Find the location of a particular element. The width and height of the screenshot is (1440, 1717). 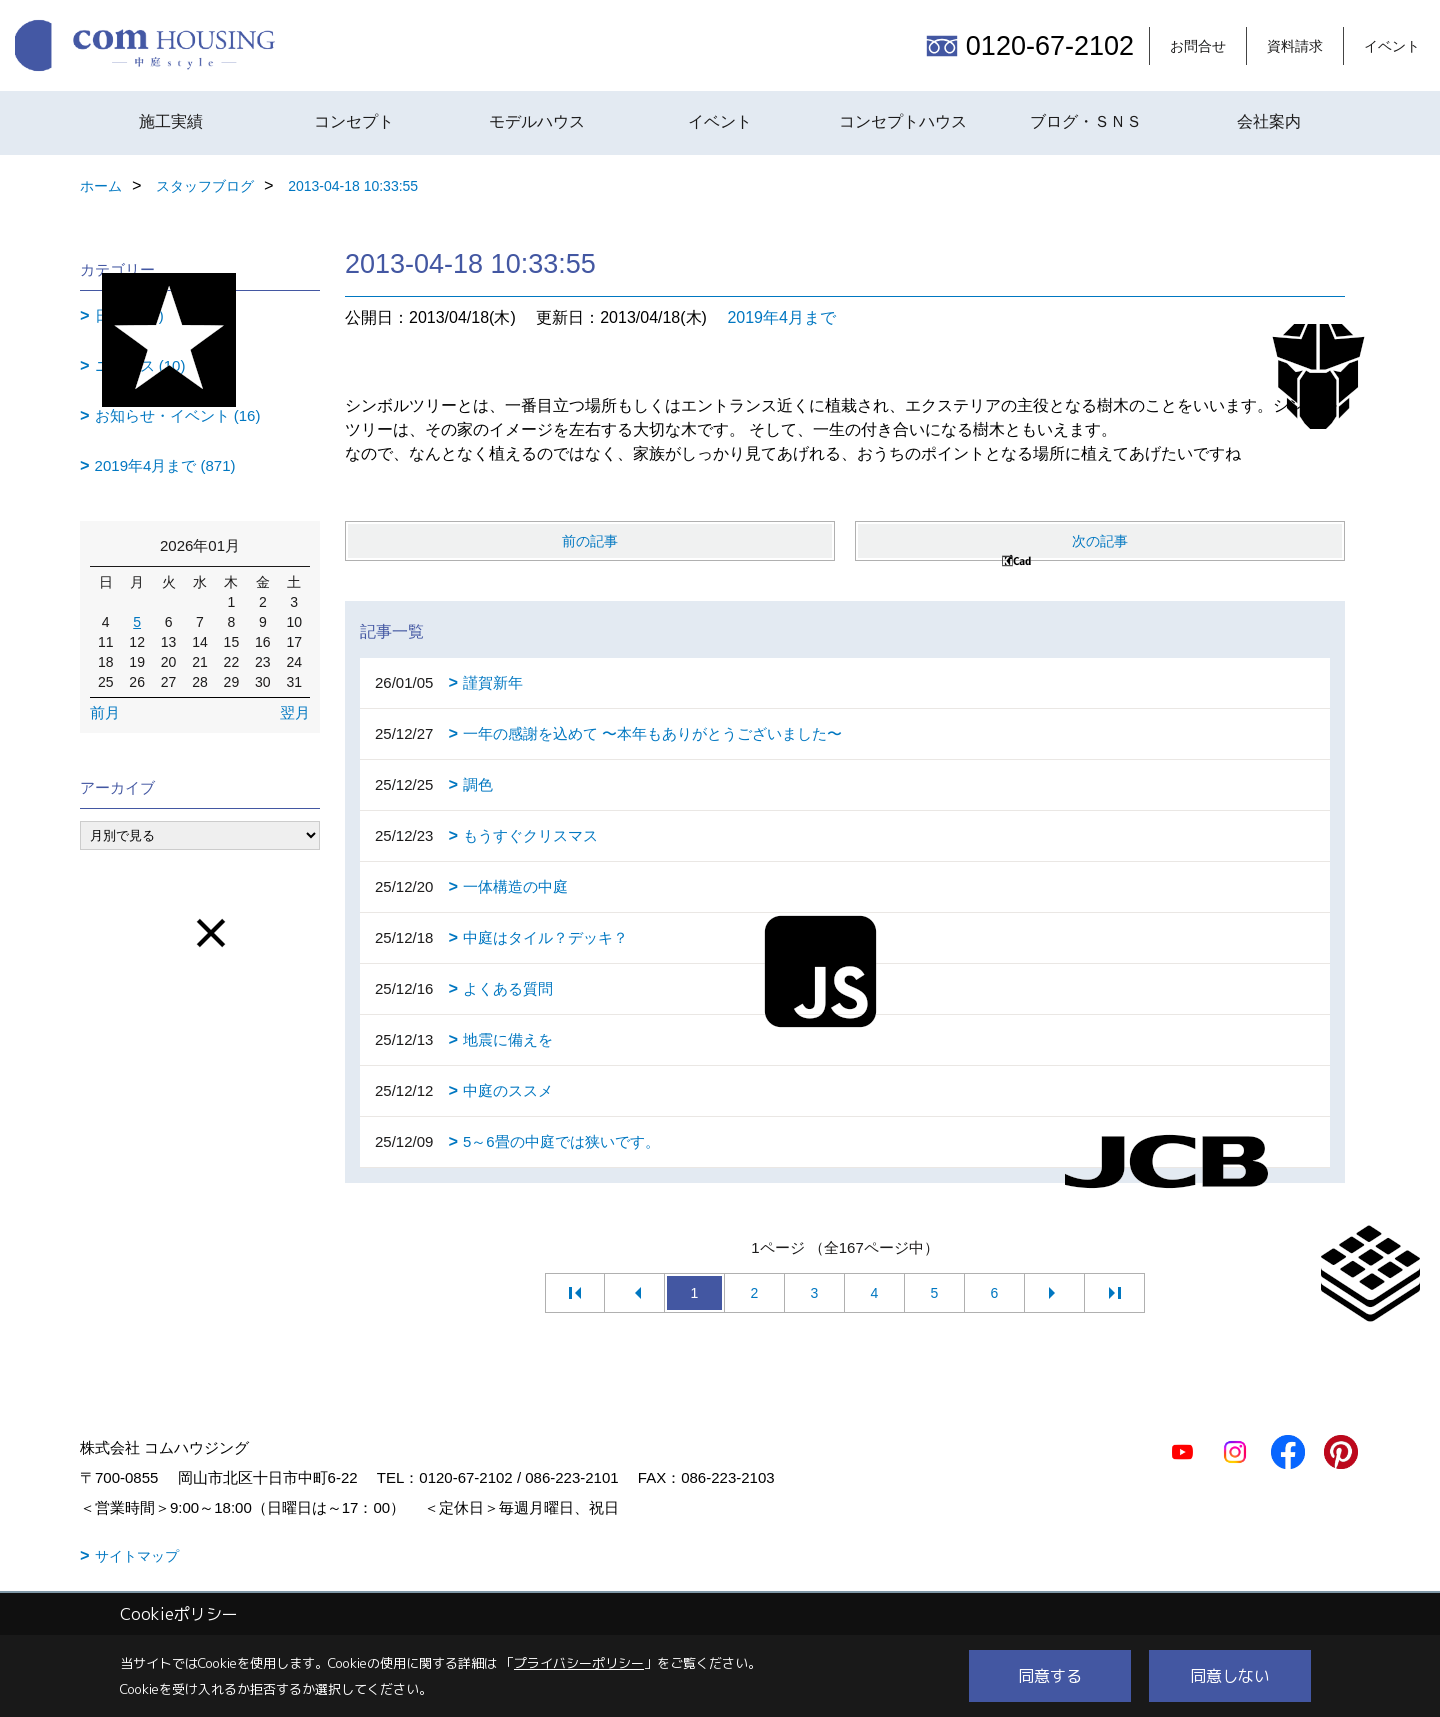

pay with JCB credit card is located at coordinates (1166, 1161).